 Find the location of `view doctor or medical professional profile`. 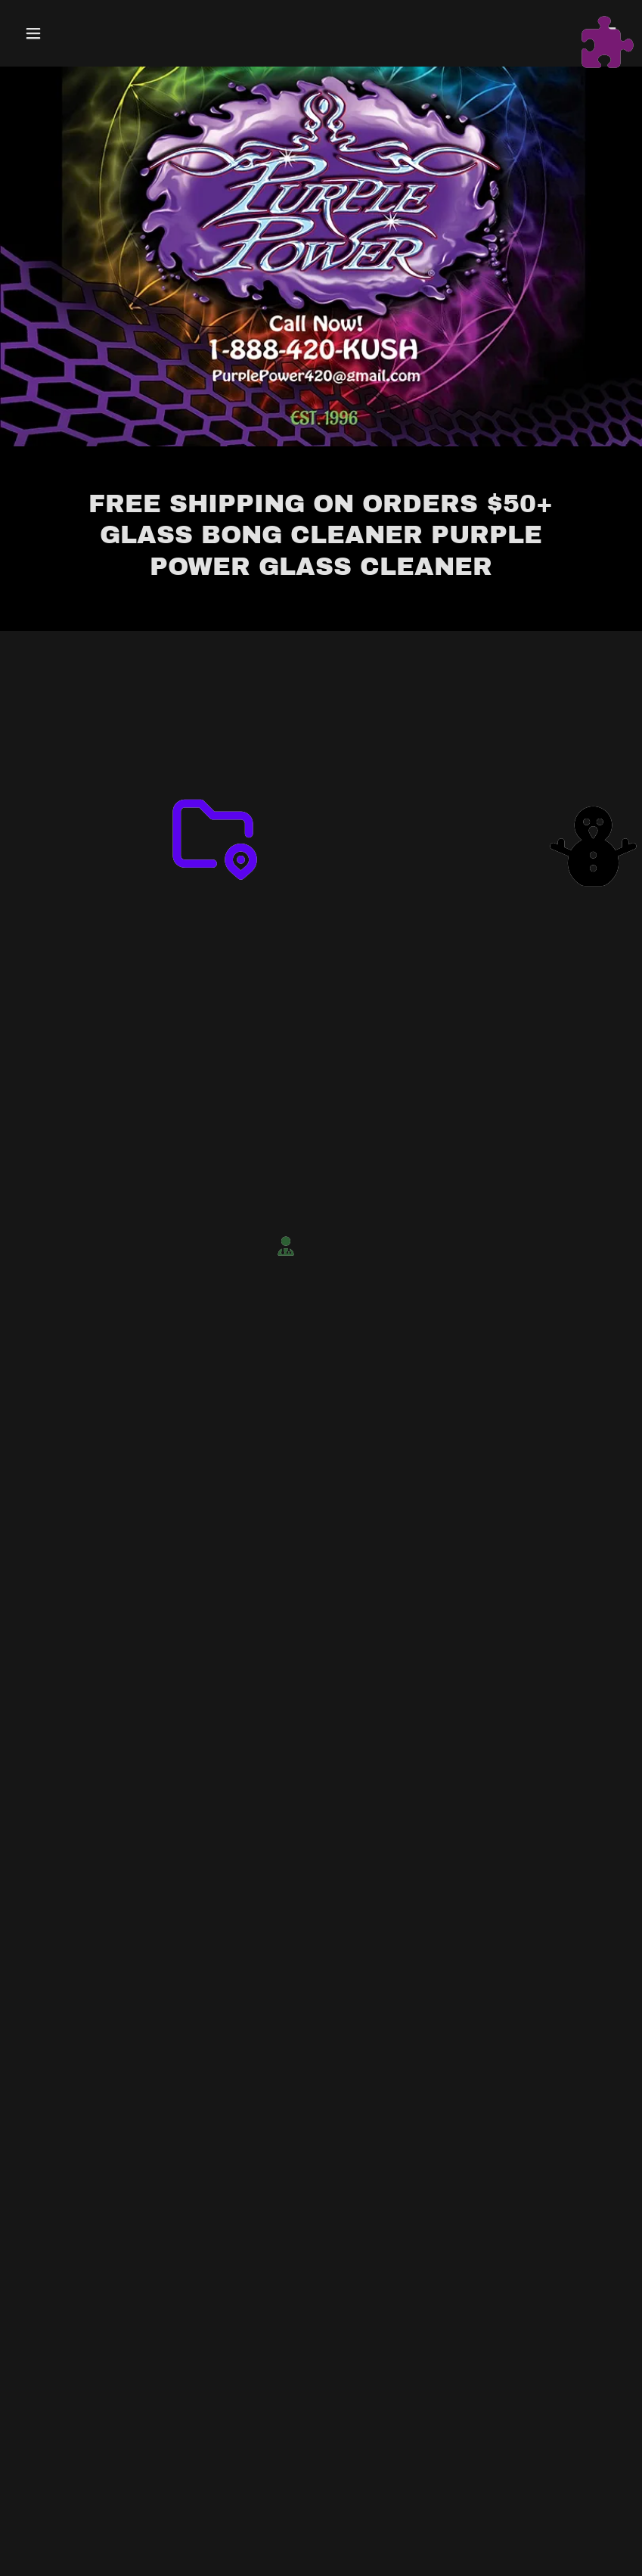

view doctor or medical professional profile is located at coordinates (286, 1246).